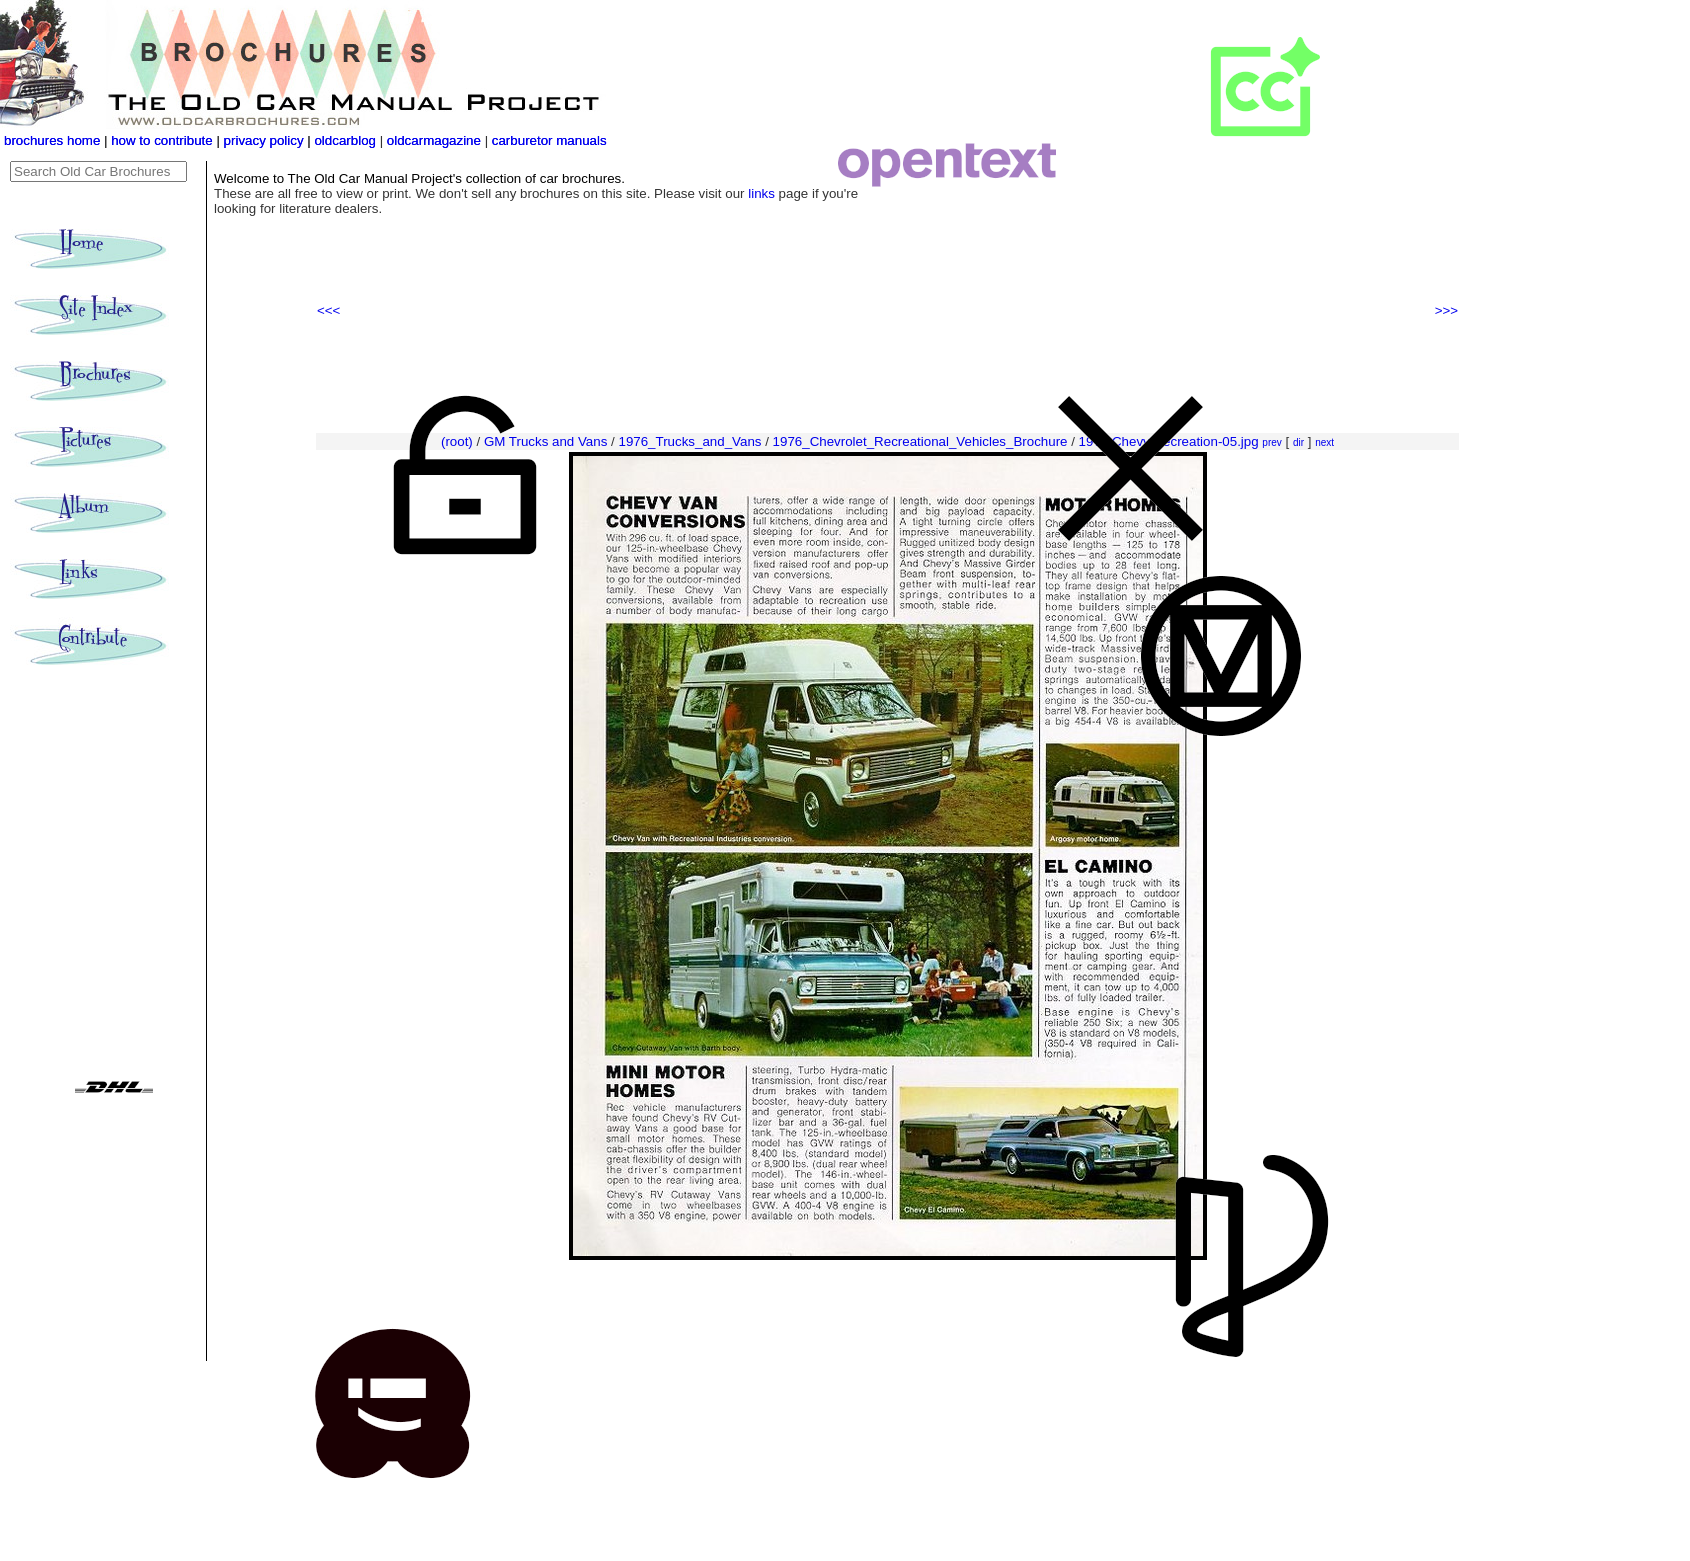  What do you see at coordinates (1260, 91) in the screenshot?
I see `enable AI-powered closed captions` at bounding box center [1260, 91].